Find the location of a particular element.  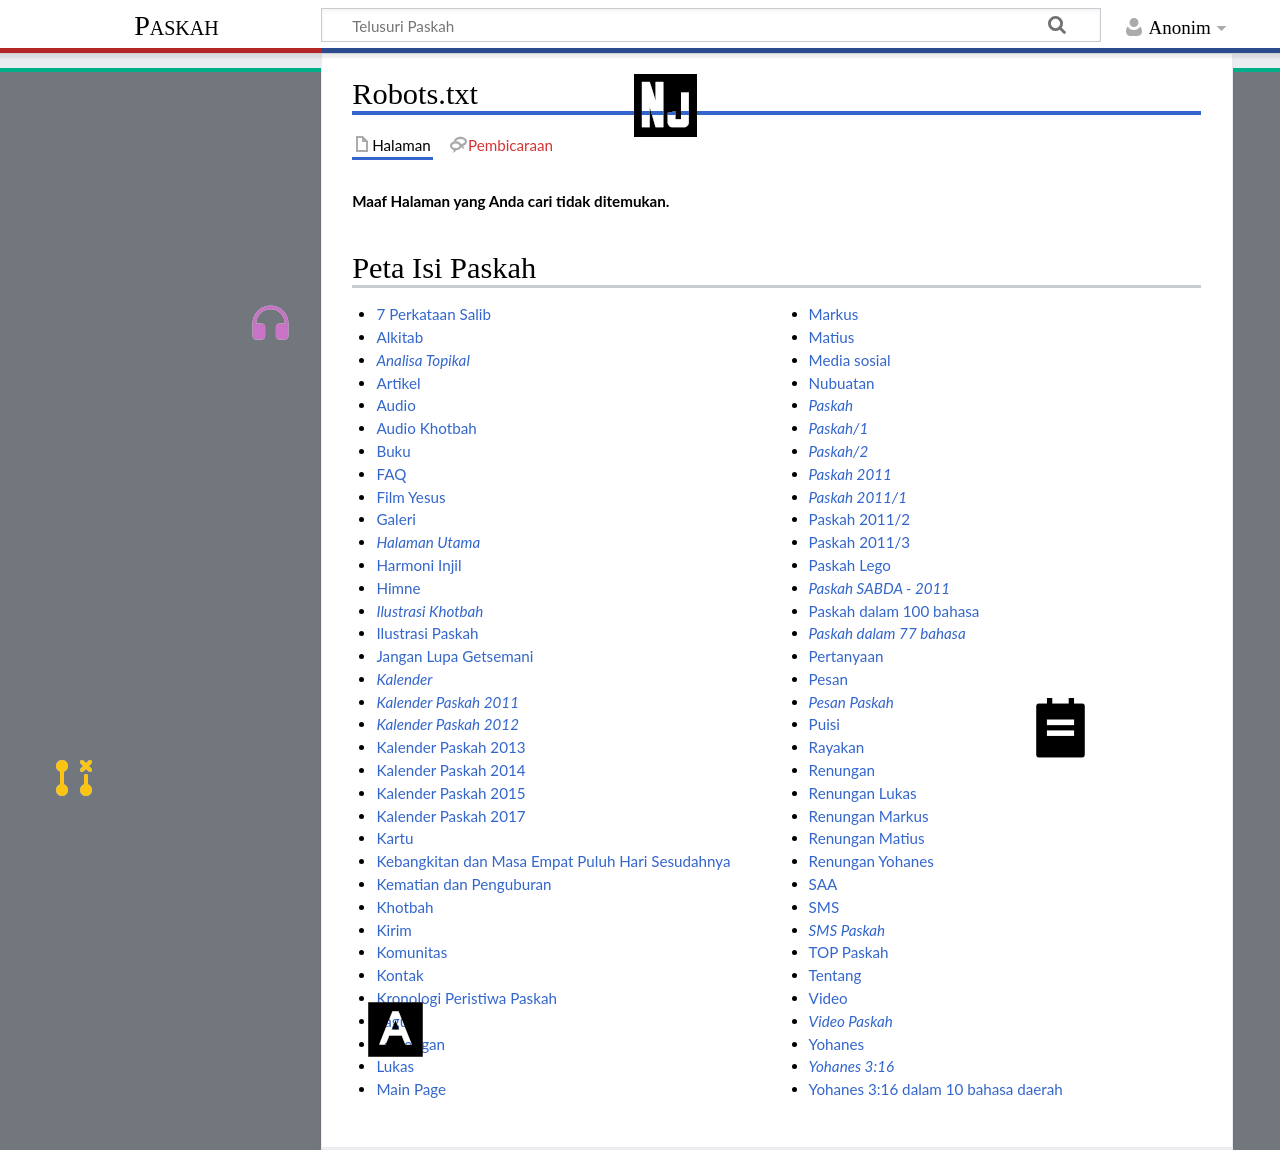

close or reject a pull request is located at coordinates (74, 778).